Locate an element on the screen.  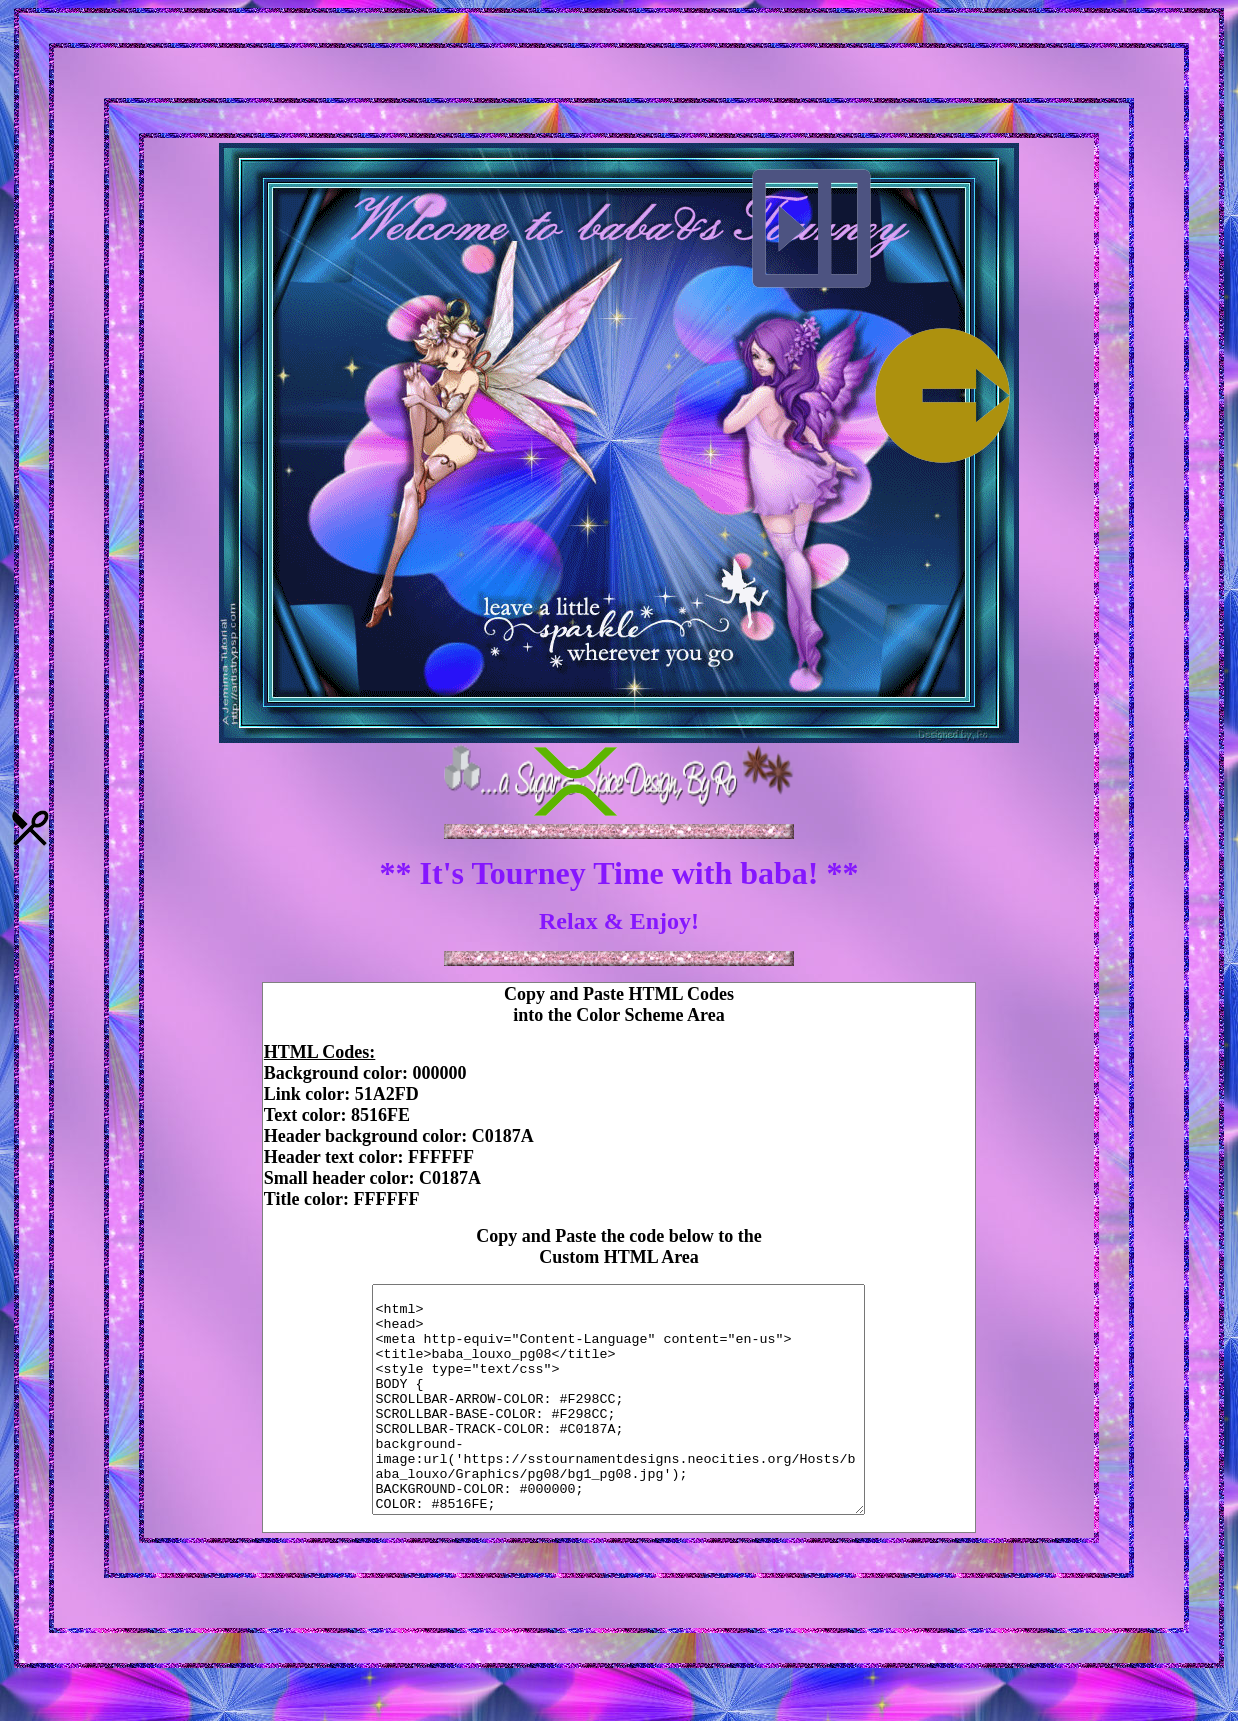
expand or show the sidebar panel is located at coordinates (811, 228).